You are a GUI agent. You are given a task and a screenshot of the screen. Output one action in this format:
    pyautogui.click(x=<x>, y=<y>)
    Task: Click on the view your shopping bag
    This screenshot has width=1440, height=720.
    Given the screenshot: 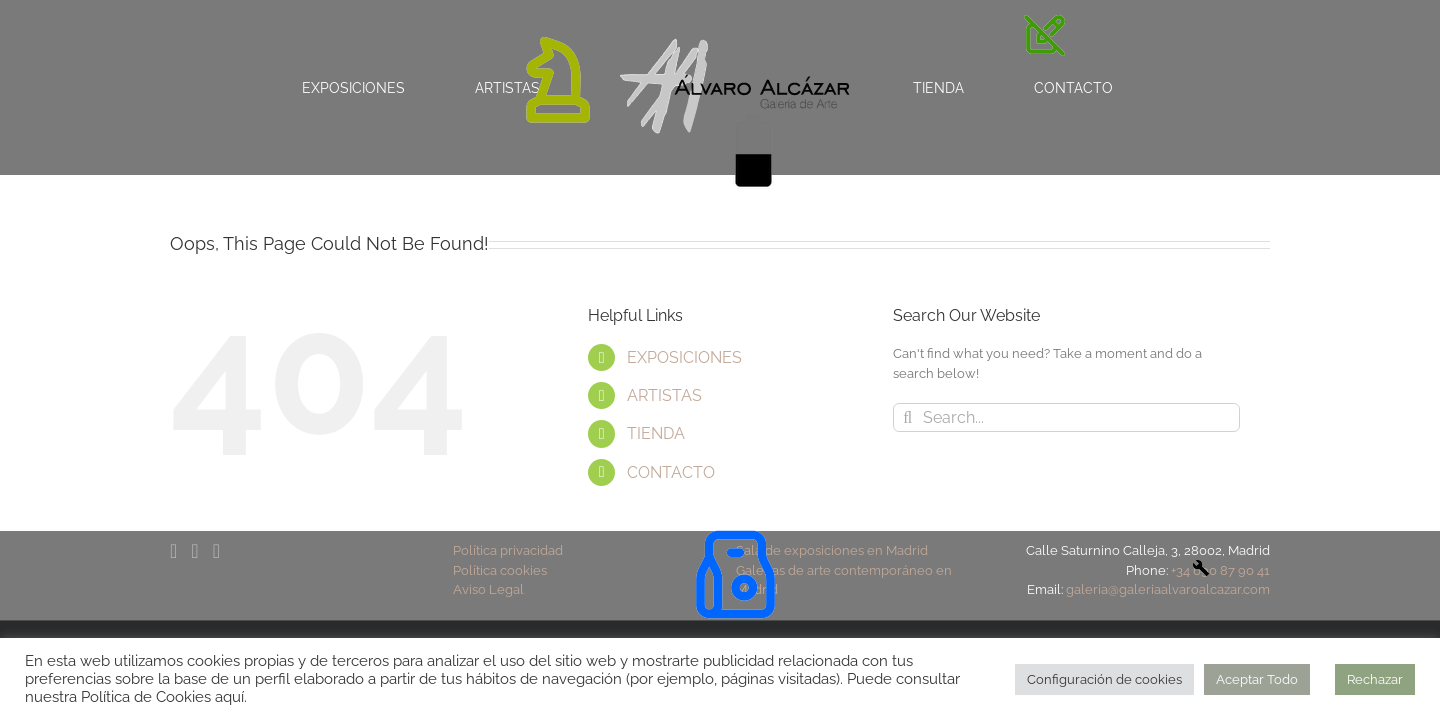 What is the action you would take?
    pyautogui.click(x=735, y=574)
    